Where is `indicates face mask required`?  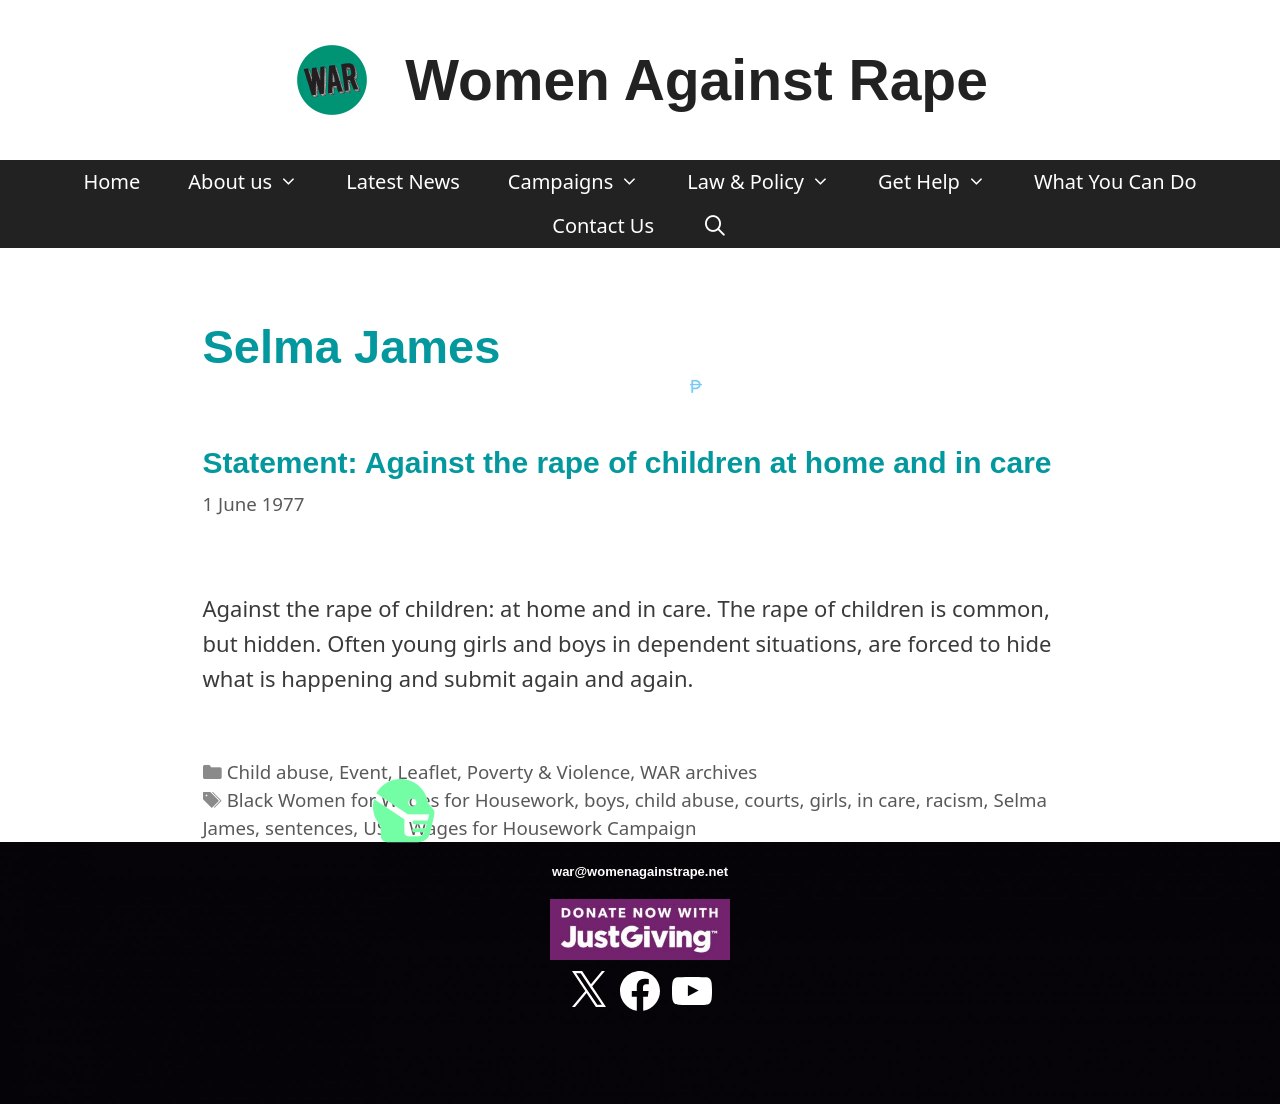
indicates face mask required is located at coordinates (404, 810).